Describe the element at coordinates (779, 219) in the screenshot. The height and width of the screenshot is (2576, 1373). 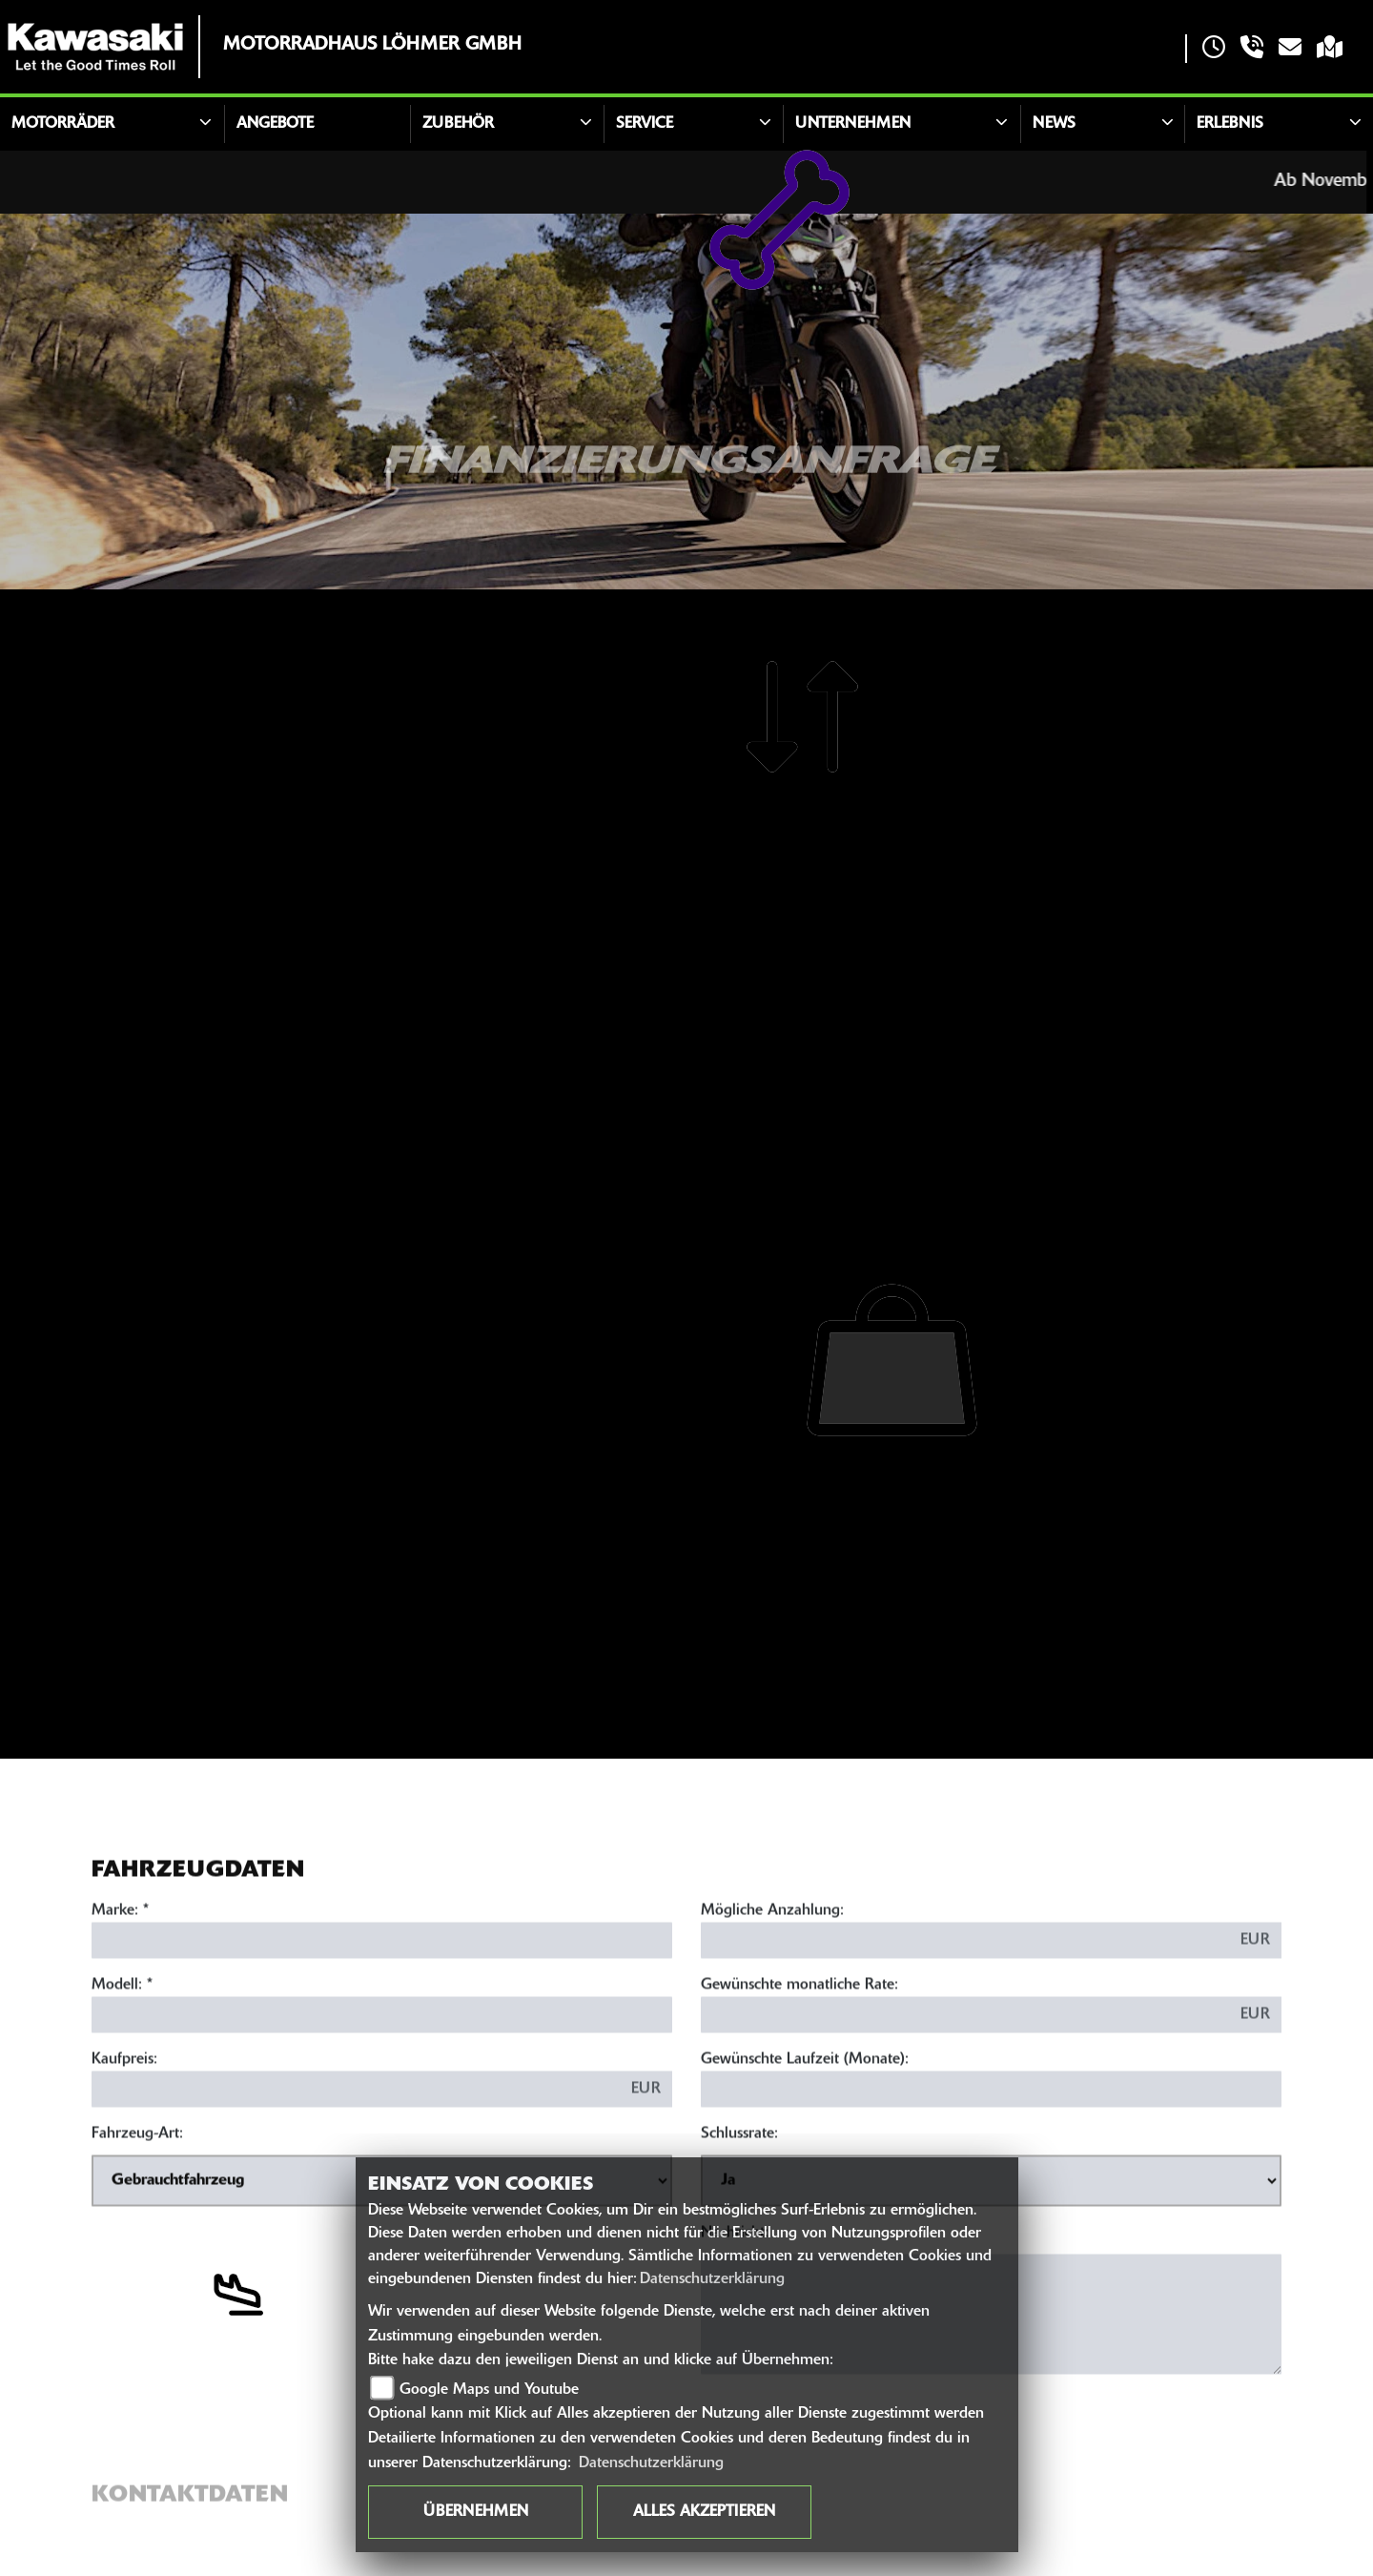
I see `access pet-related features or settings` at that location.